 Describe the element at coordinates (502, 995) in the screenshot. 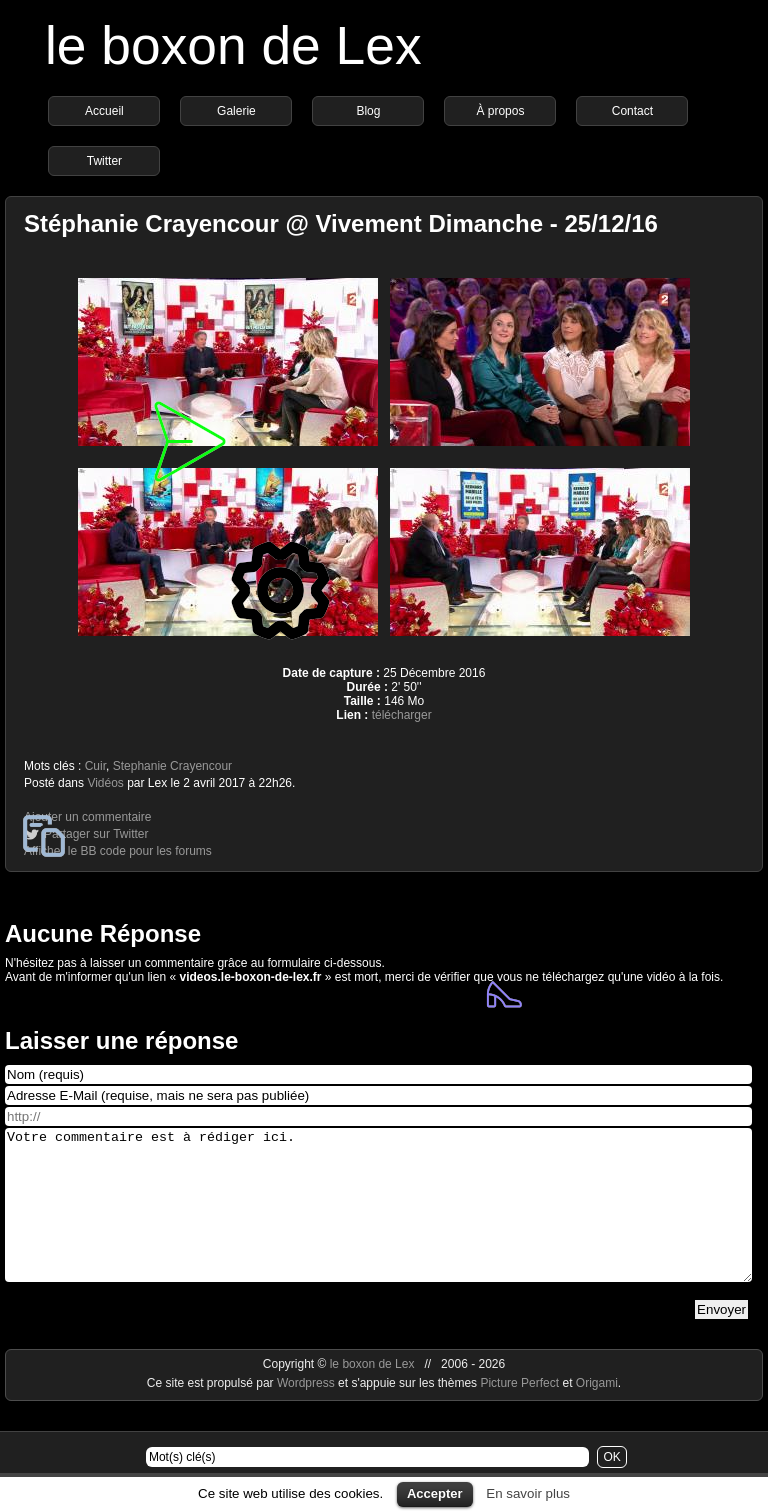

I see `browse women's footwear category` at that location.